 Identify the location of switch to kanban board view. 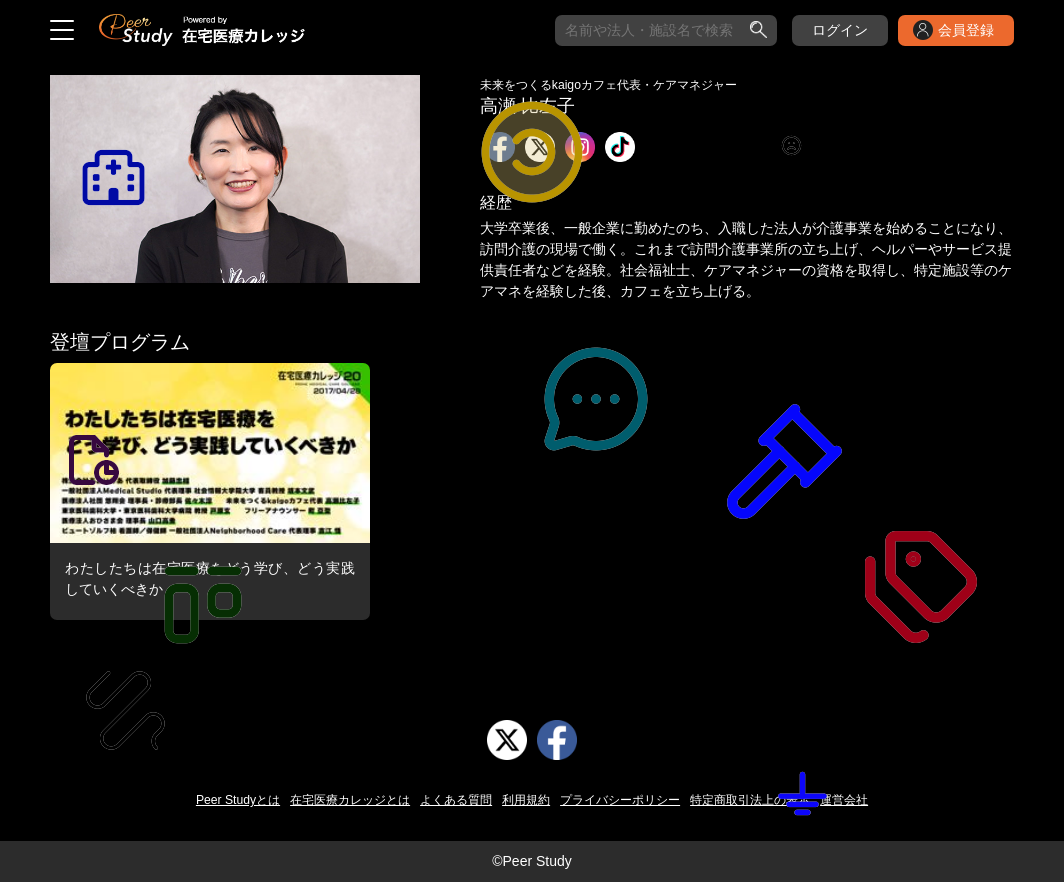
(203, 605).